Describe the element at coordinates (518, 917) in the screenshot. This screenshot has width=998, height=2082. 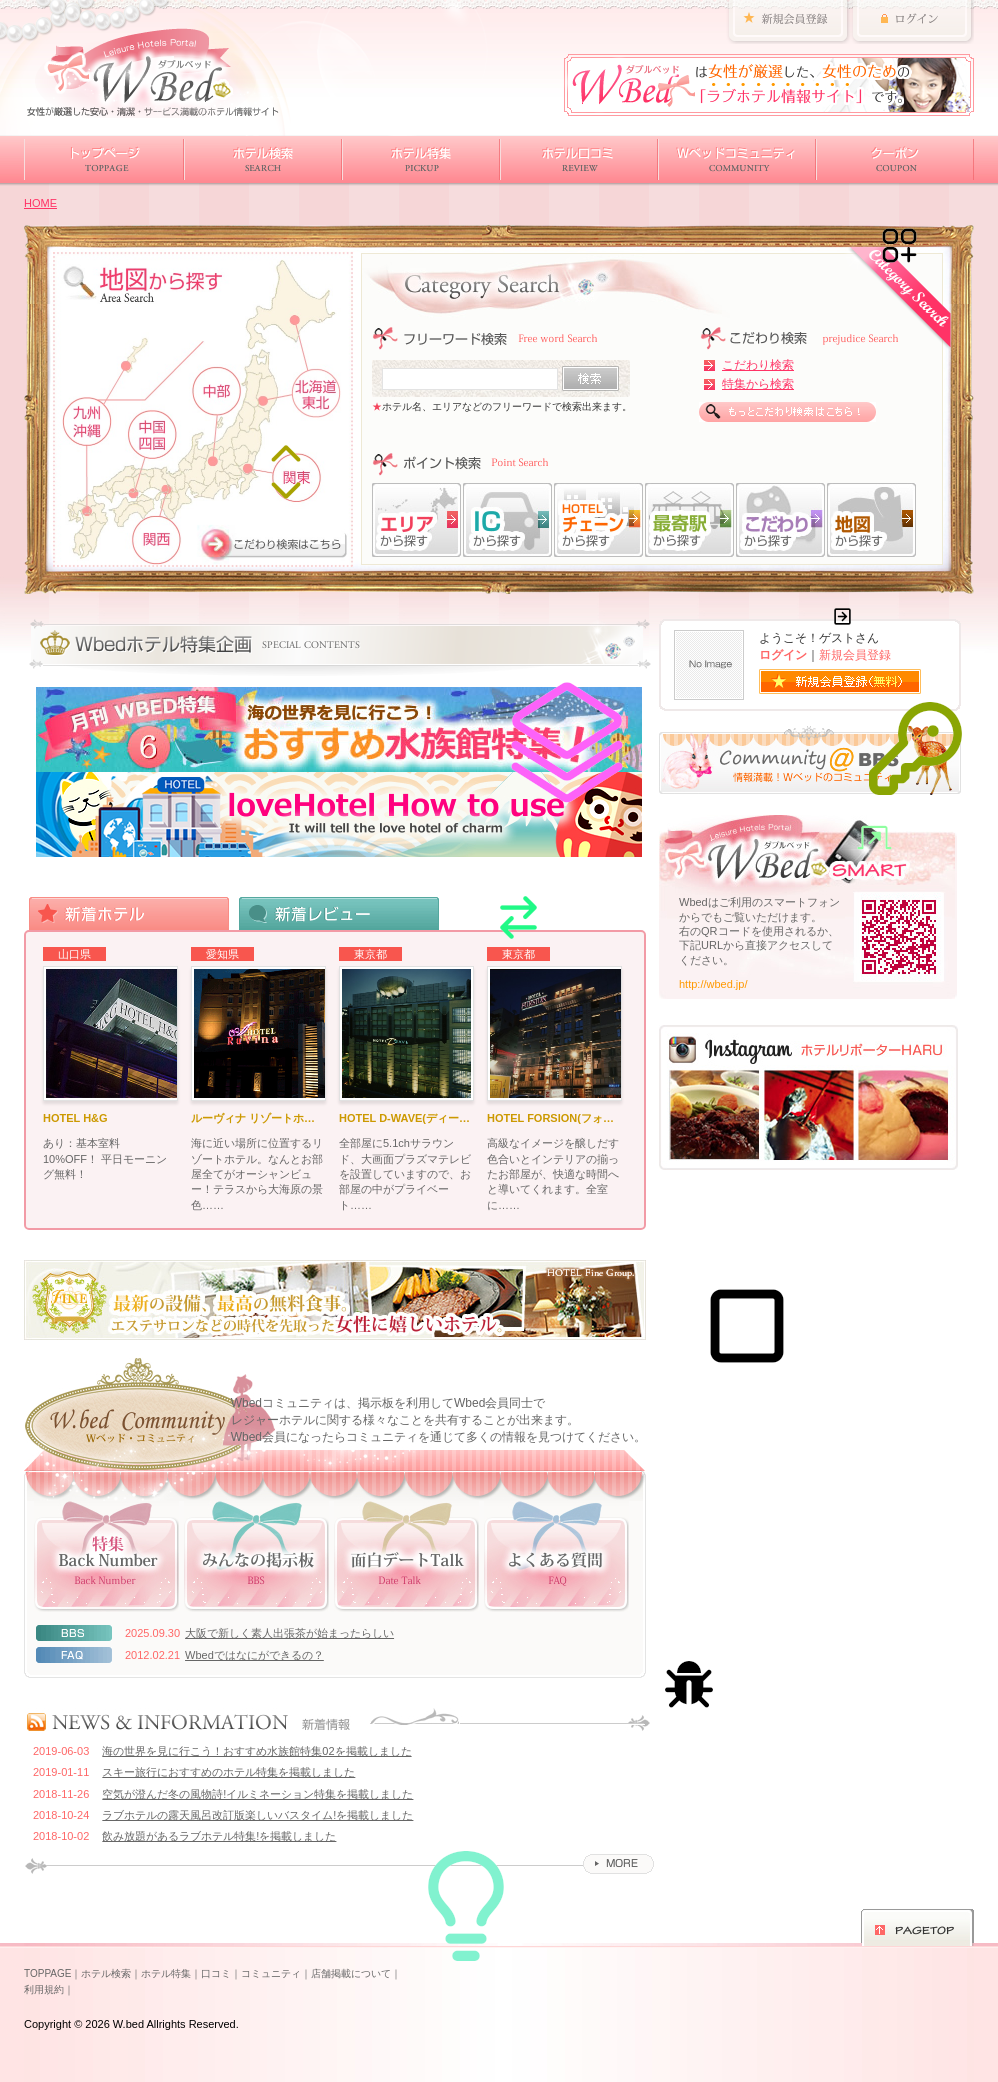
I see `switch between two views or modes` at that location.